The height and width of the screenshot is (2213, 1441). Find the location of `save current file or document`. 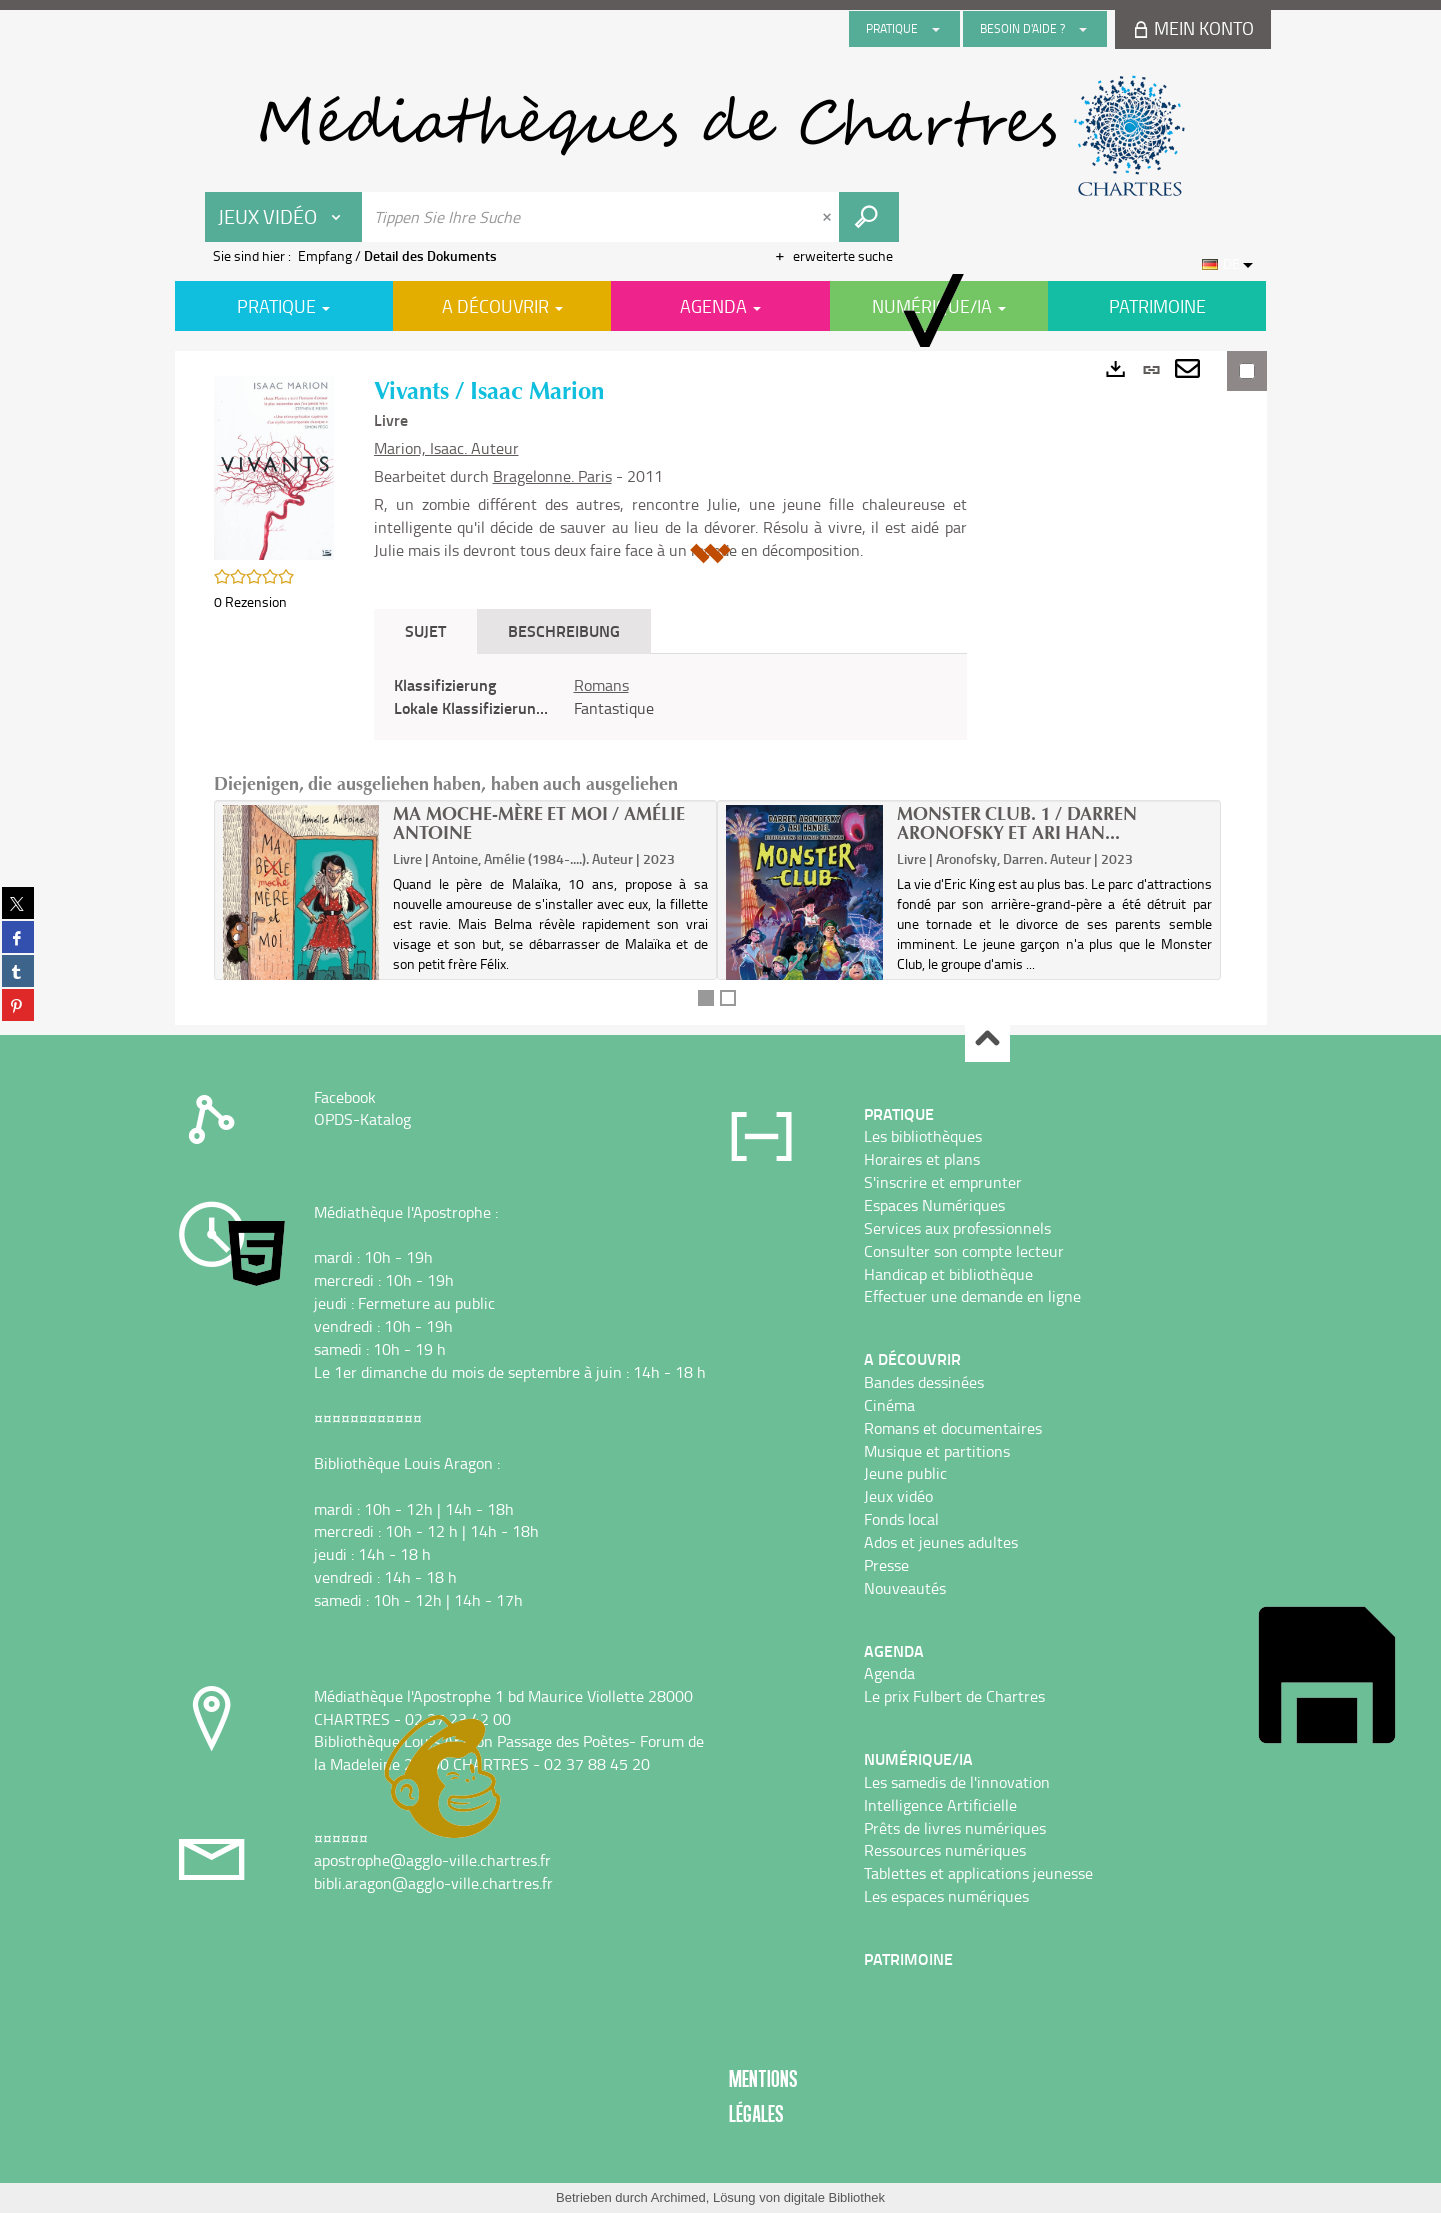

save current file or document is located at coordinates (1327, 1675).